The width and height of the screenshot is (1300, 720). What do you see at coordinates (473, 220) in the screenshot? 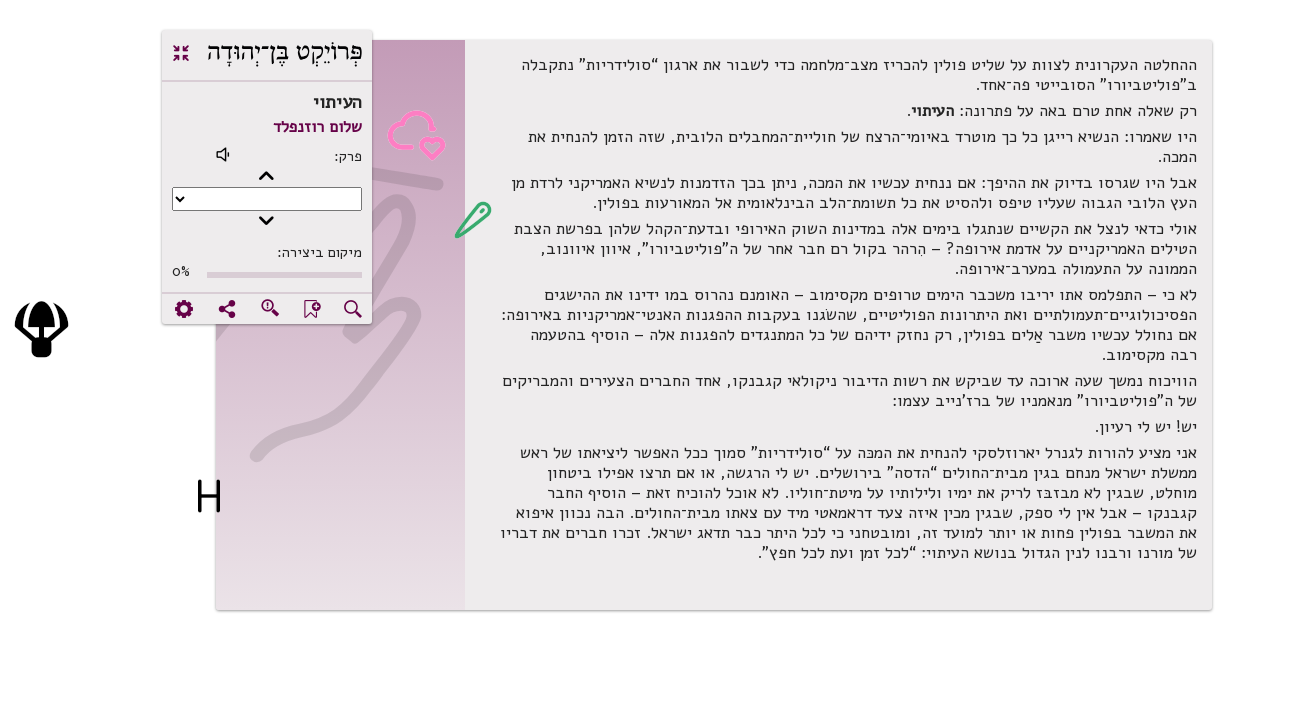
I see `access sewing or tailoring tools` at bounding box center [473, 220].